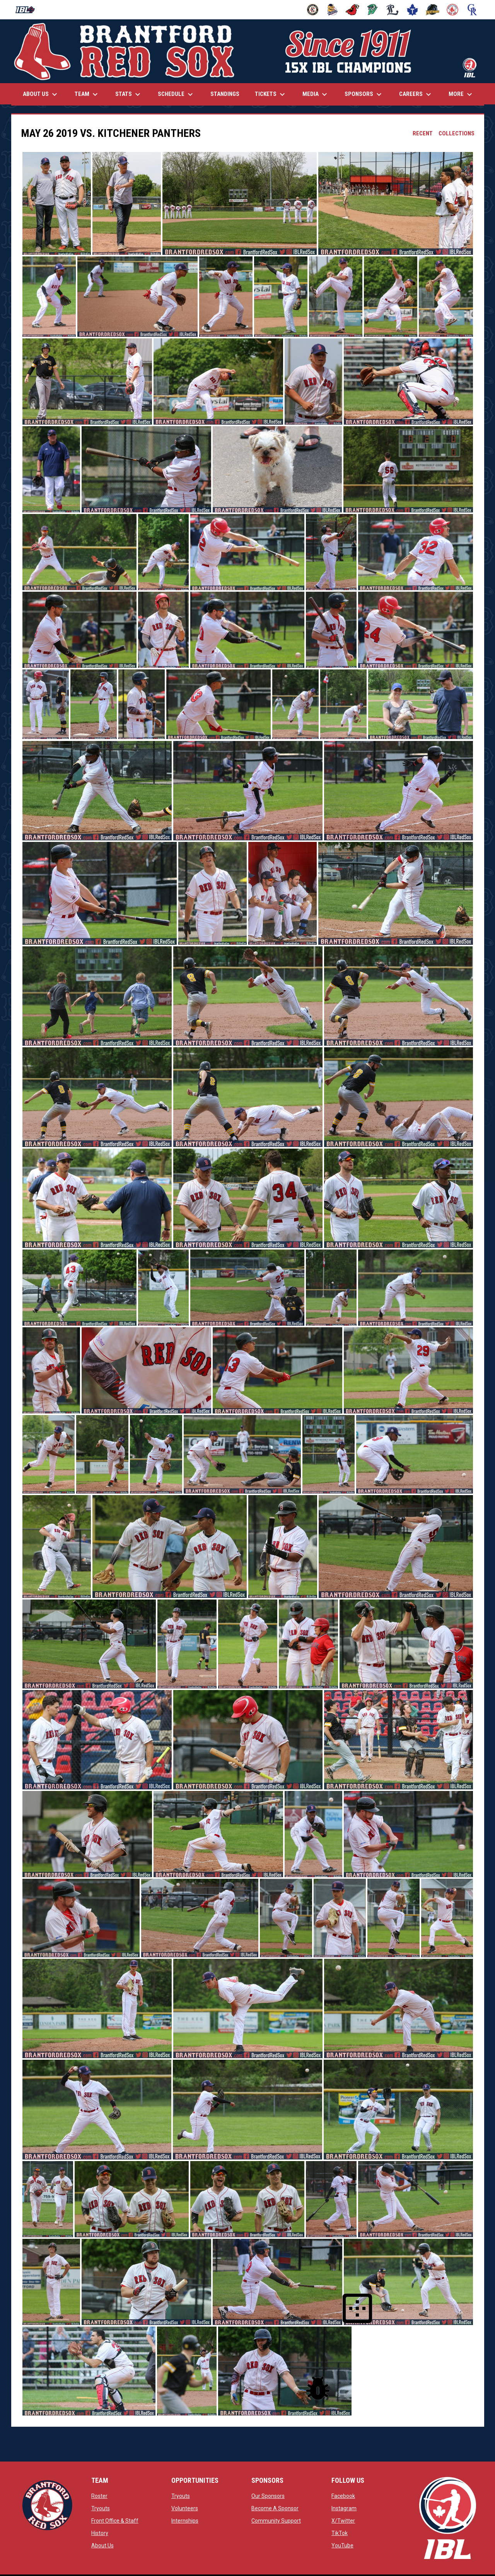 This screenshot has height=2576, width=495. What do you see at coordinates (357, 2308) in the screenshot?
I see `apply outer border to selected cells` at bounding box center [357, 2308].